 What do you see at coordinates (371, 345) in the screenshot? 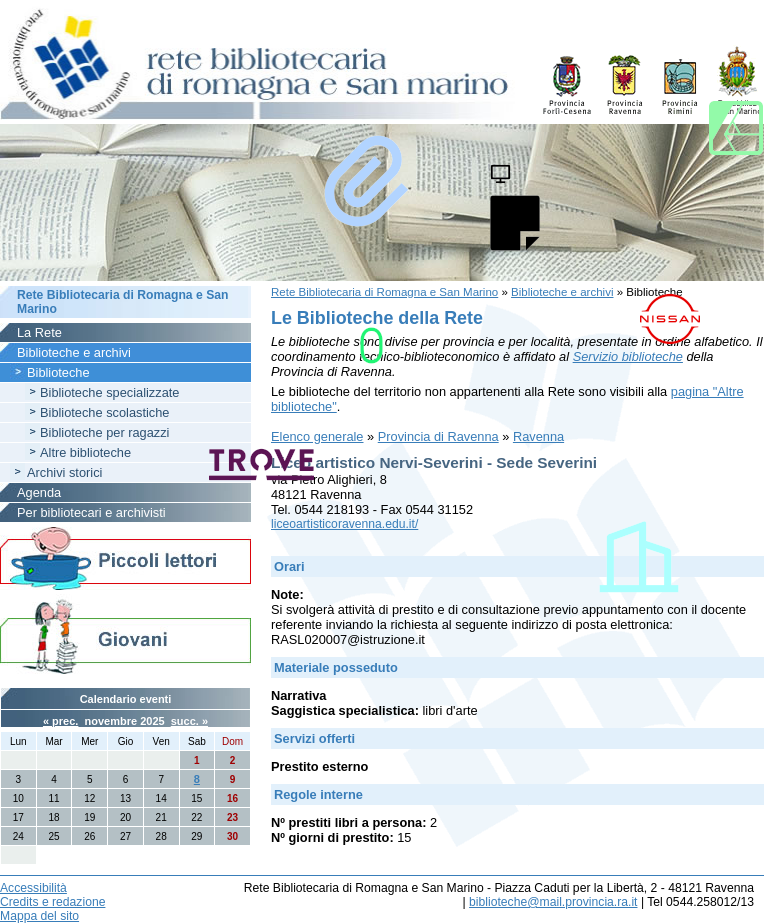
I see `indicates zero items or empty count` at bounding box center [371, 345].